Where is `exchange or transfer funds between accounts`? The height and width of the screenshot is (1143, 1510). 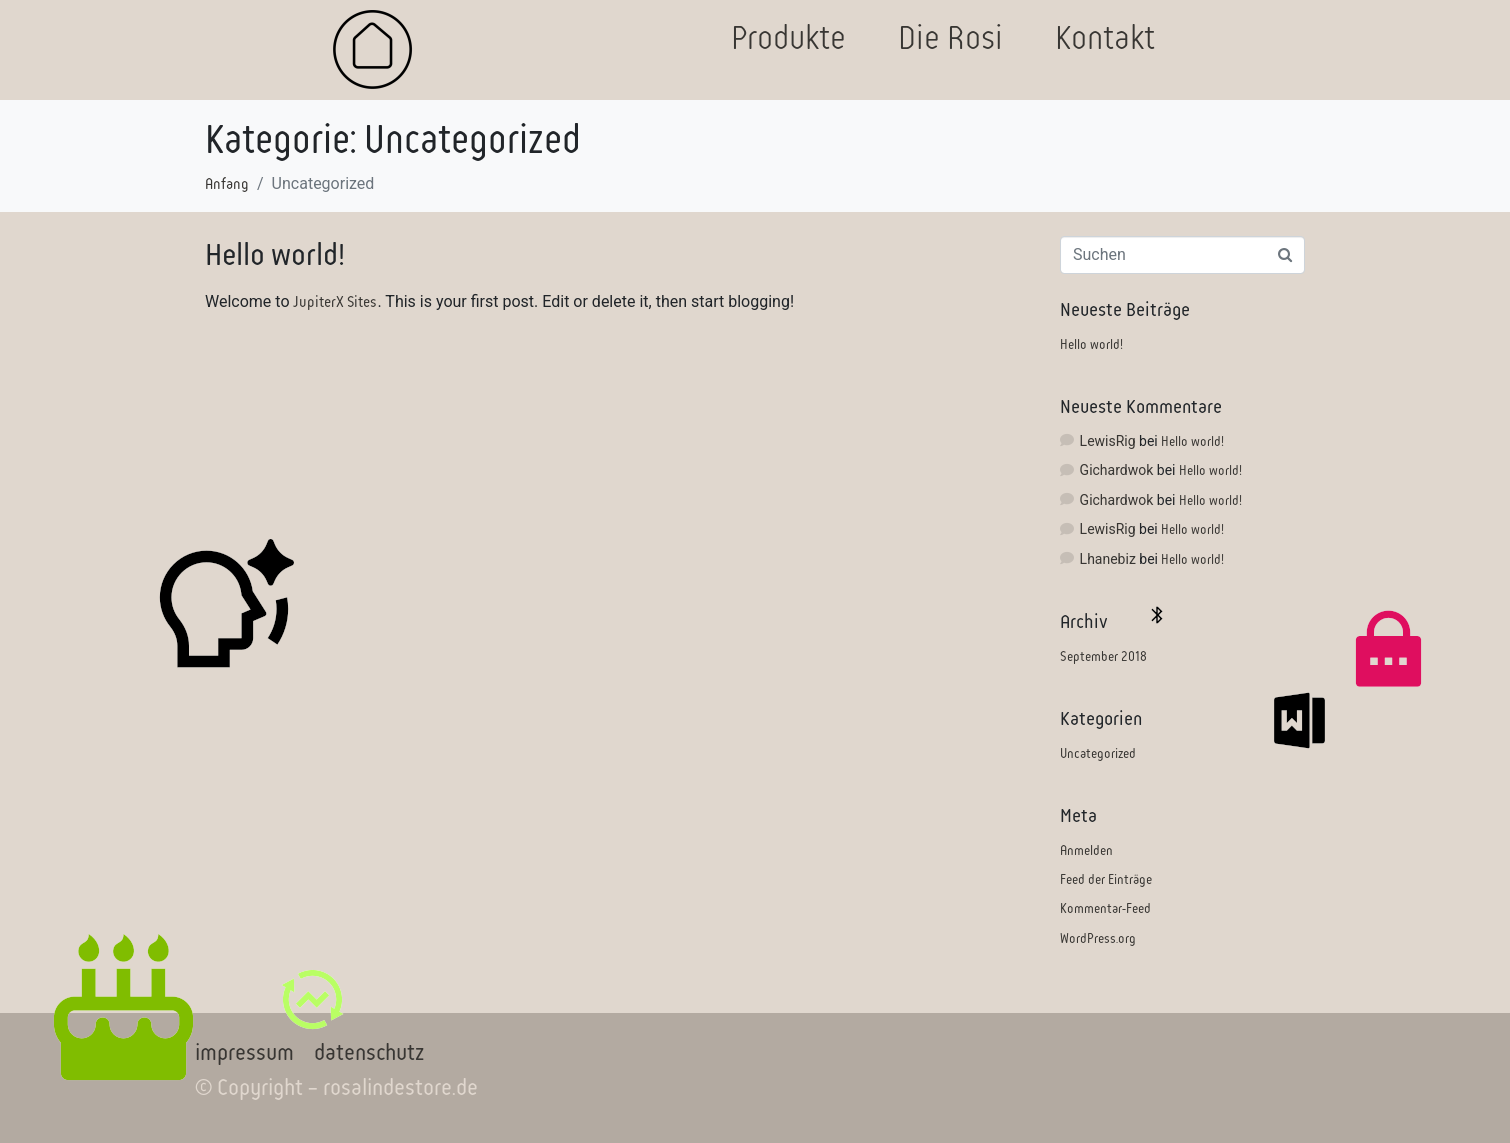 exchange or transfer funds between accounts is located at coordinates (312, 999).